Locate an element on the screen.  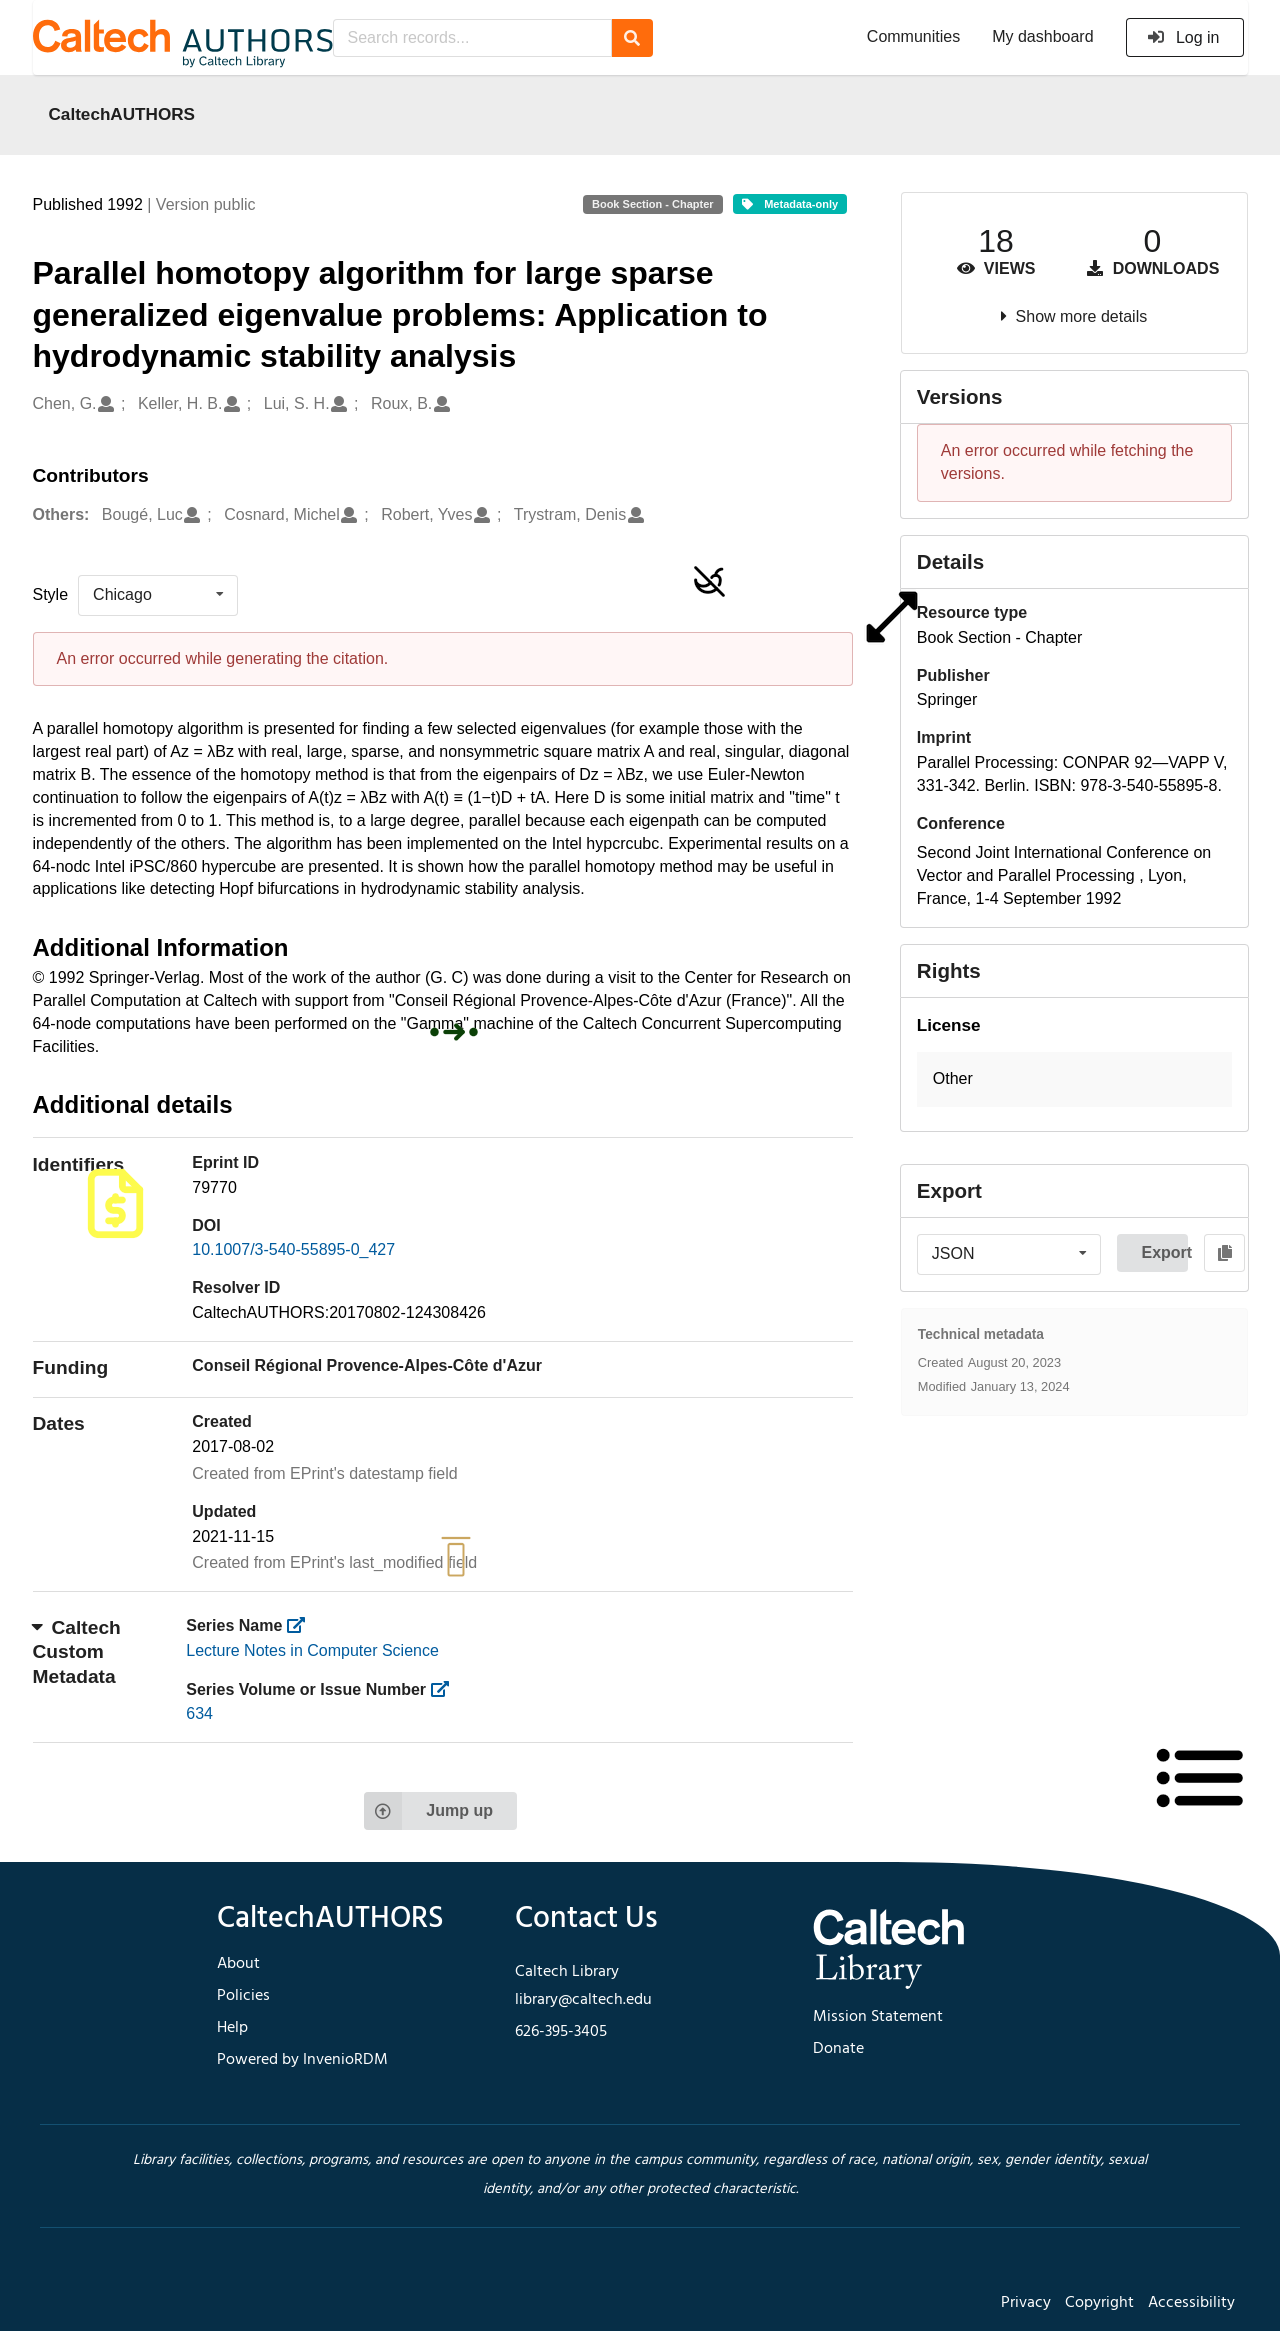
view invoice or billing document is located at coordinates (115, 1203).